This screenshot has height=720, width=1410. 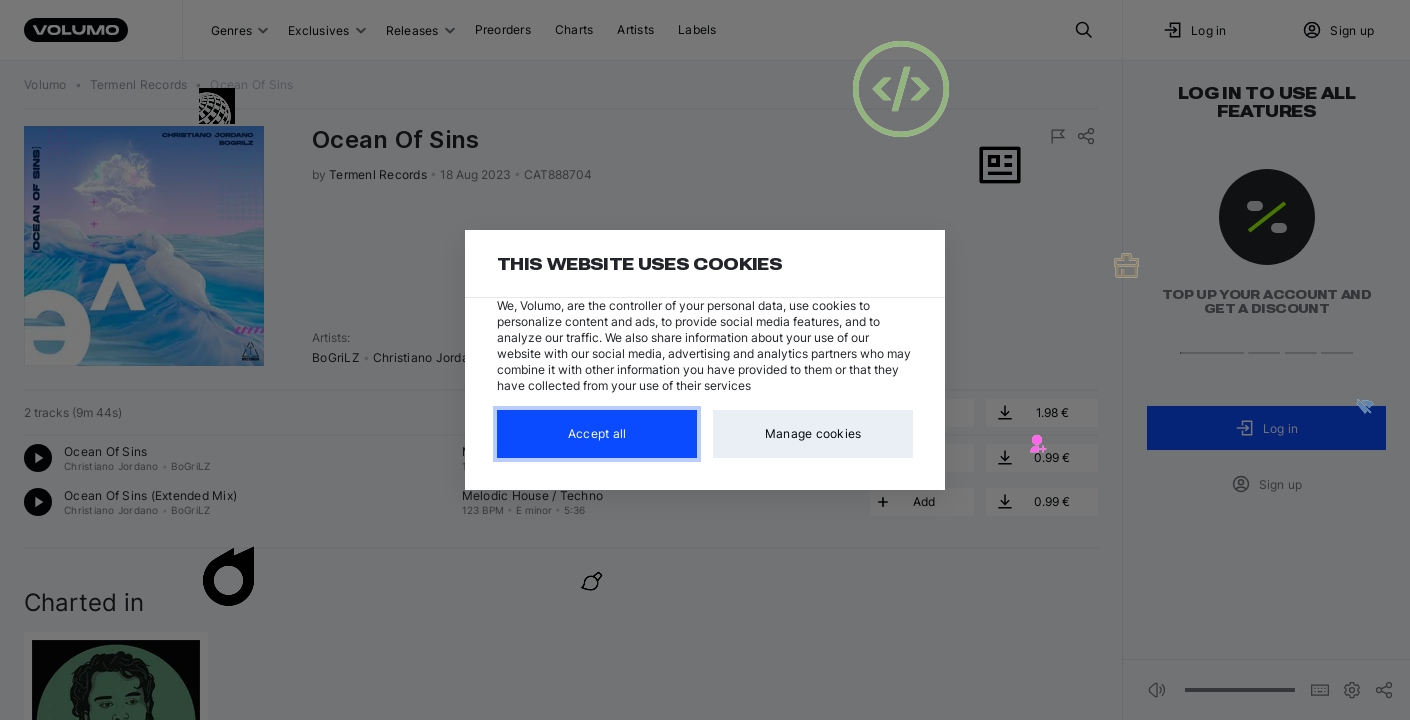 I want to click on indicates wifi is currently disabled, so click(x=1365, y=407).